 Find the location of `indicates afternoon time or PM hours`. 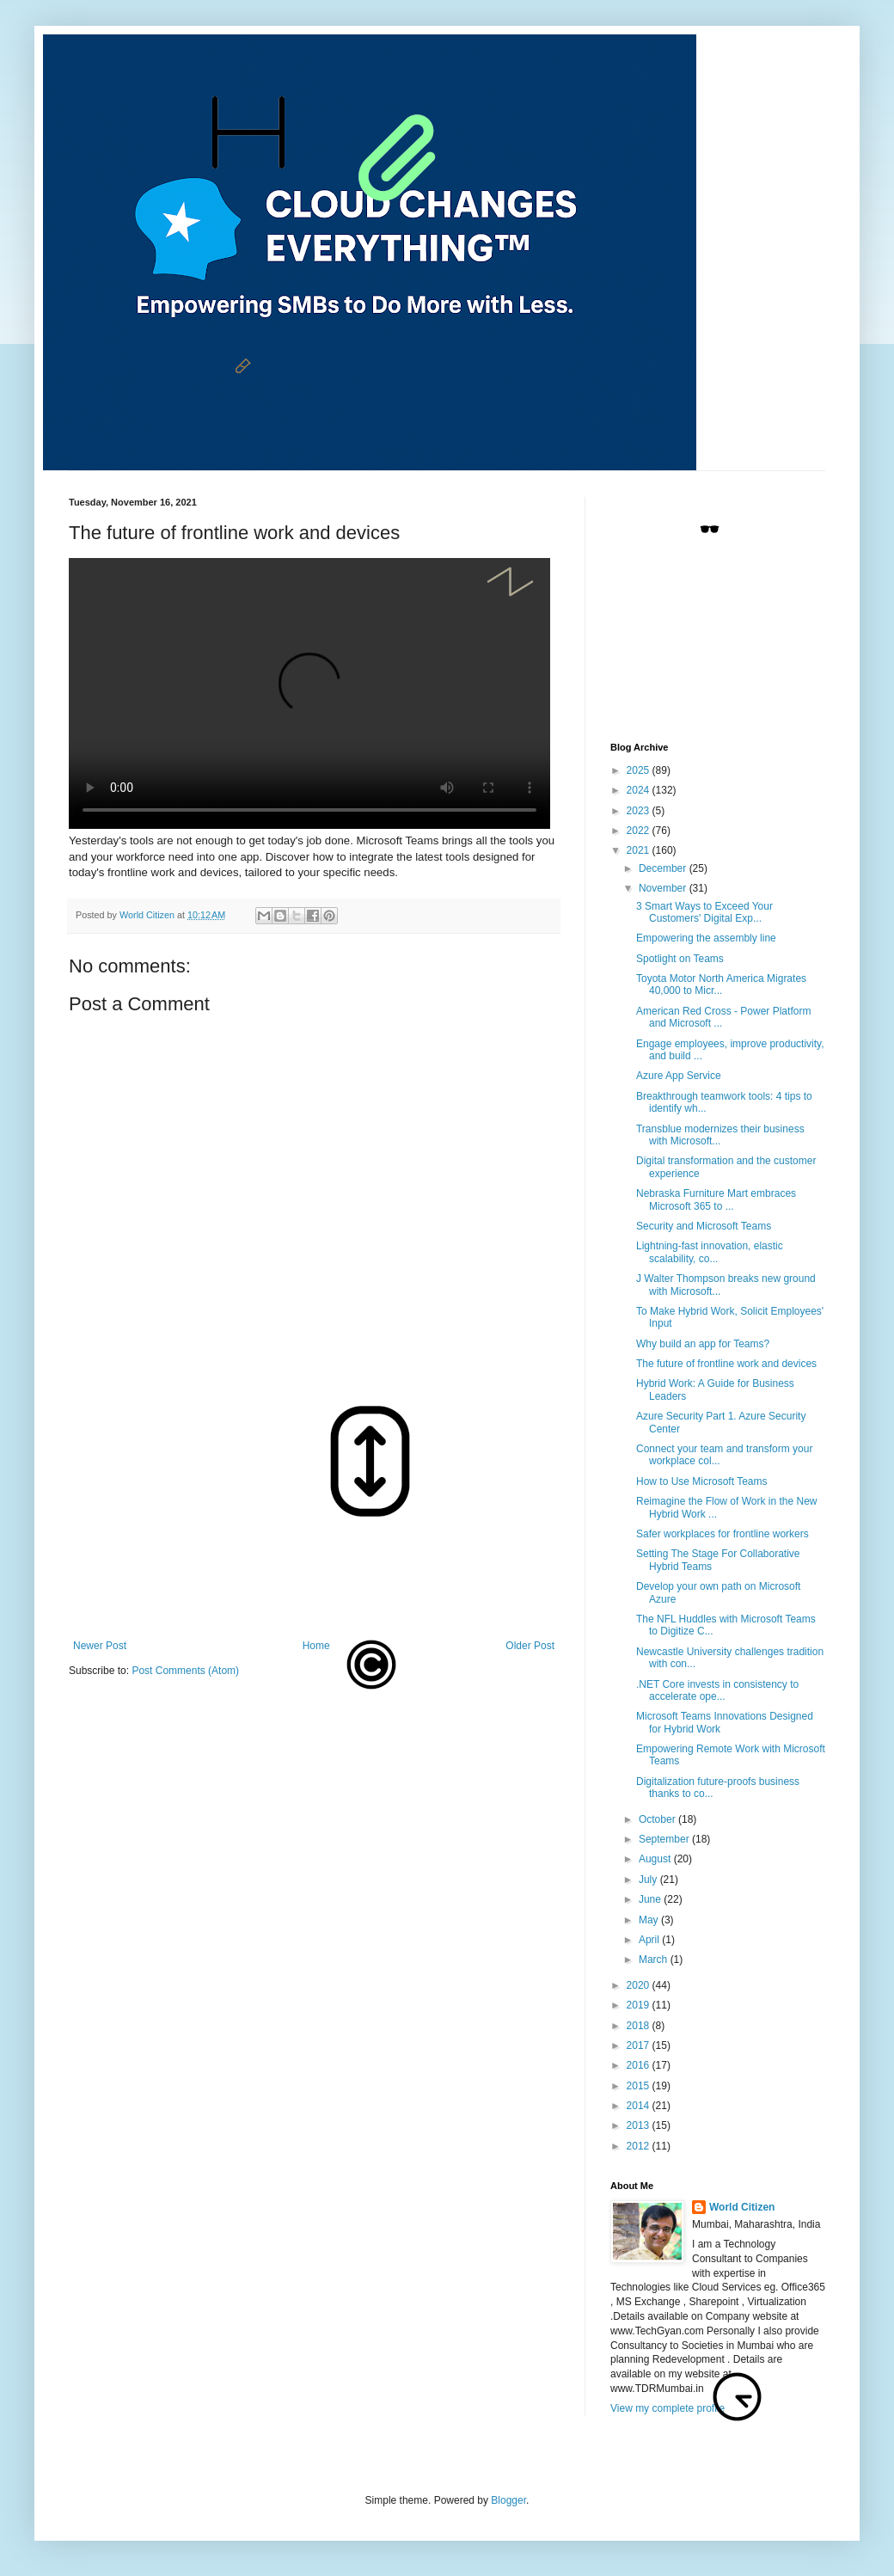

indicates afternoon time or PM hours is located at coordinates (737, 2396).